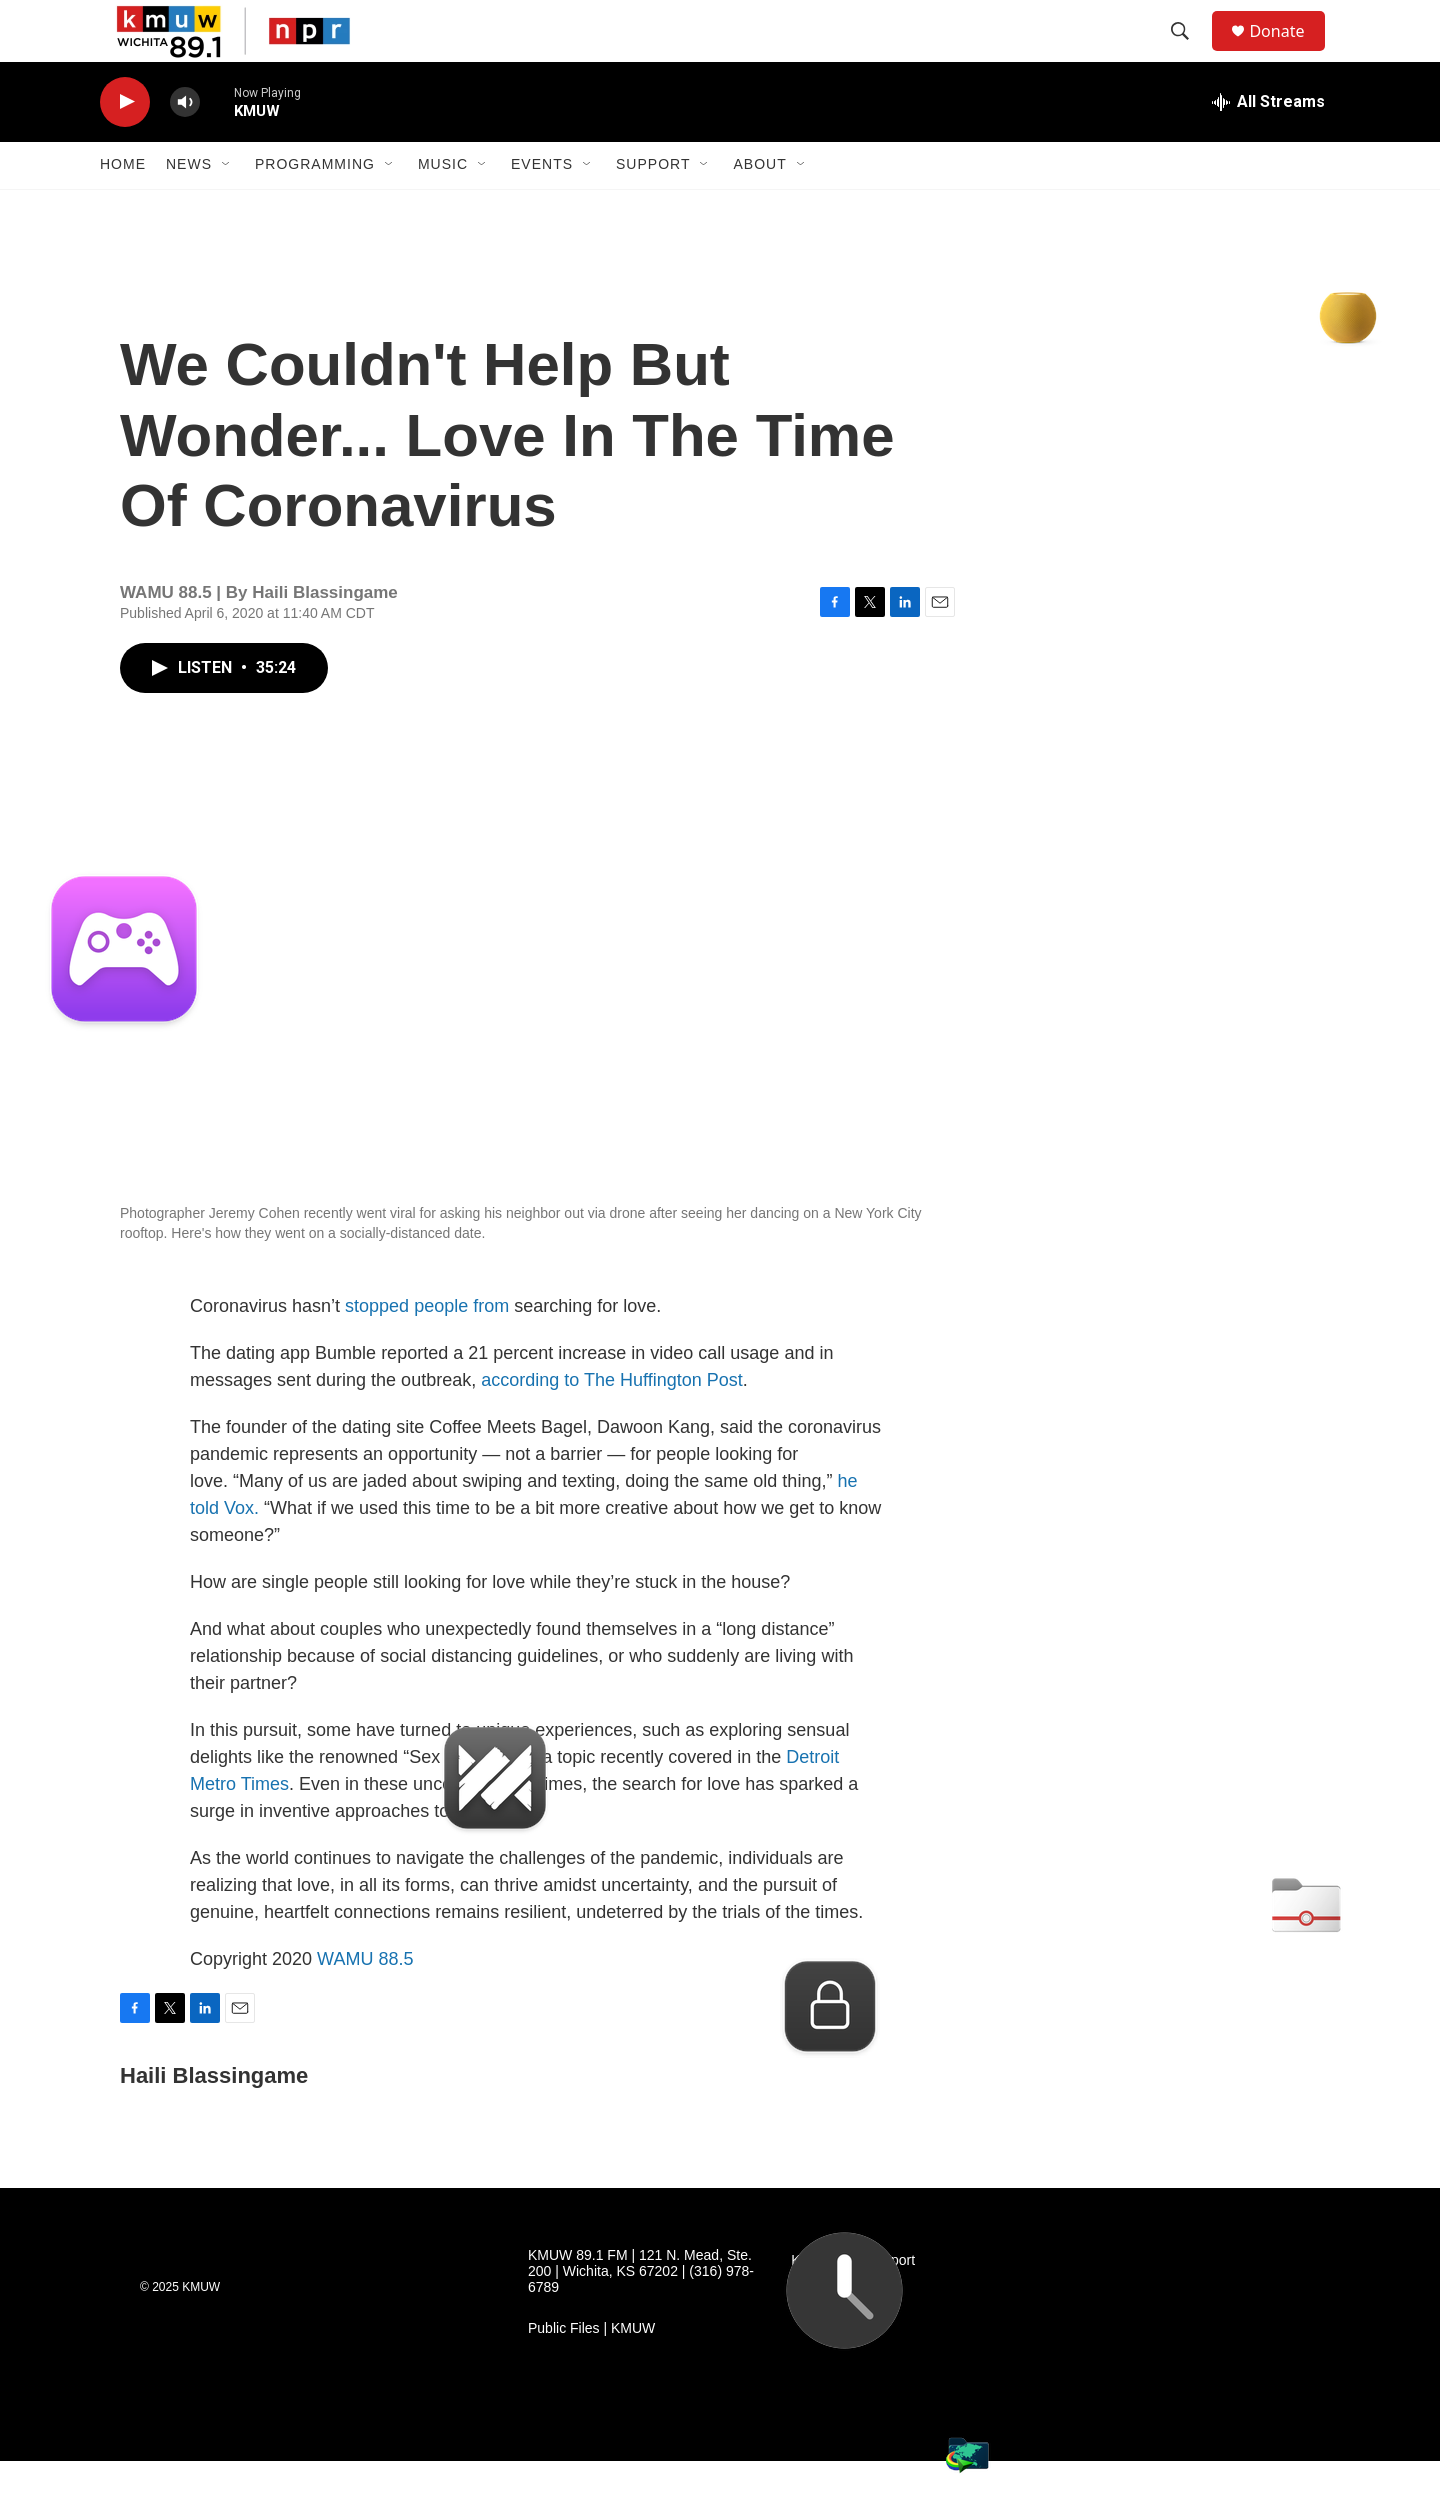  I want to click on access password and security settings, so click(830, 2008).